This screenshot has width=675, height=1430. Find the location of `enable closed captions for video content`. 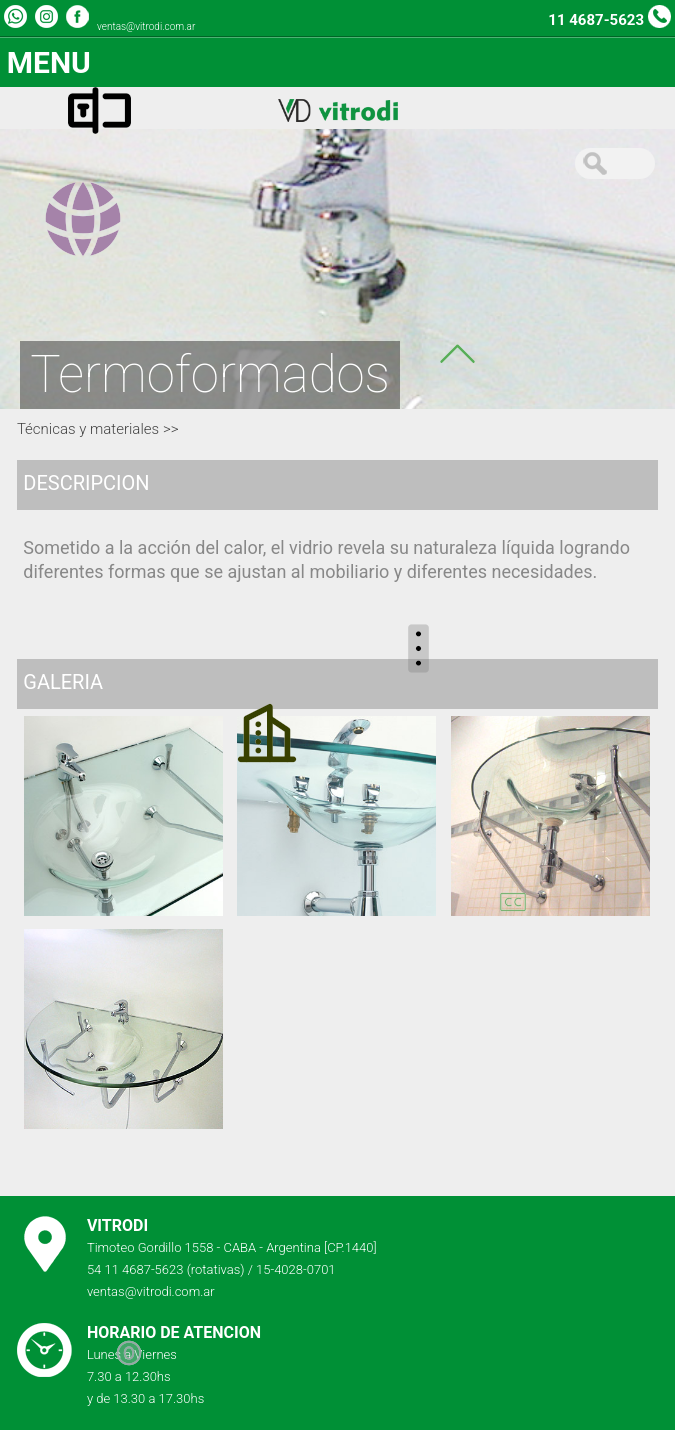

enable closed captions for video content is located at coordinates (513, 902).